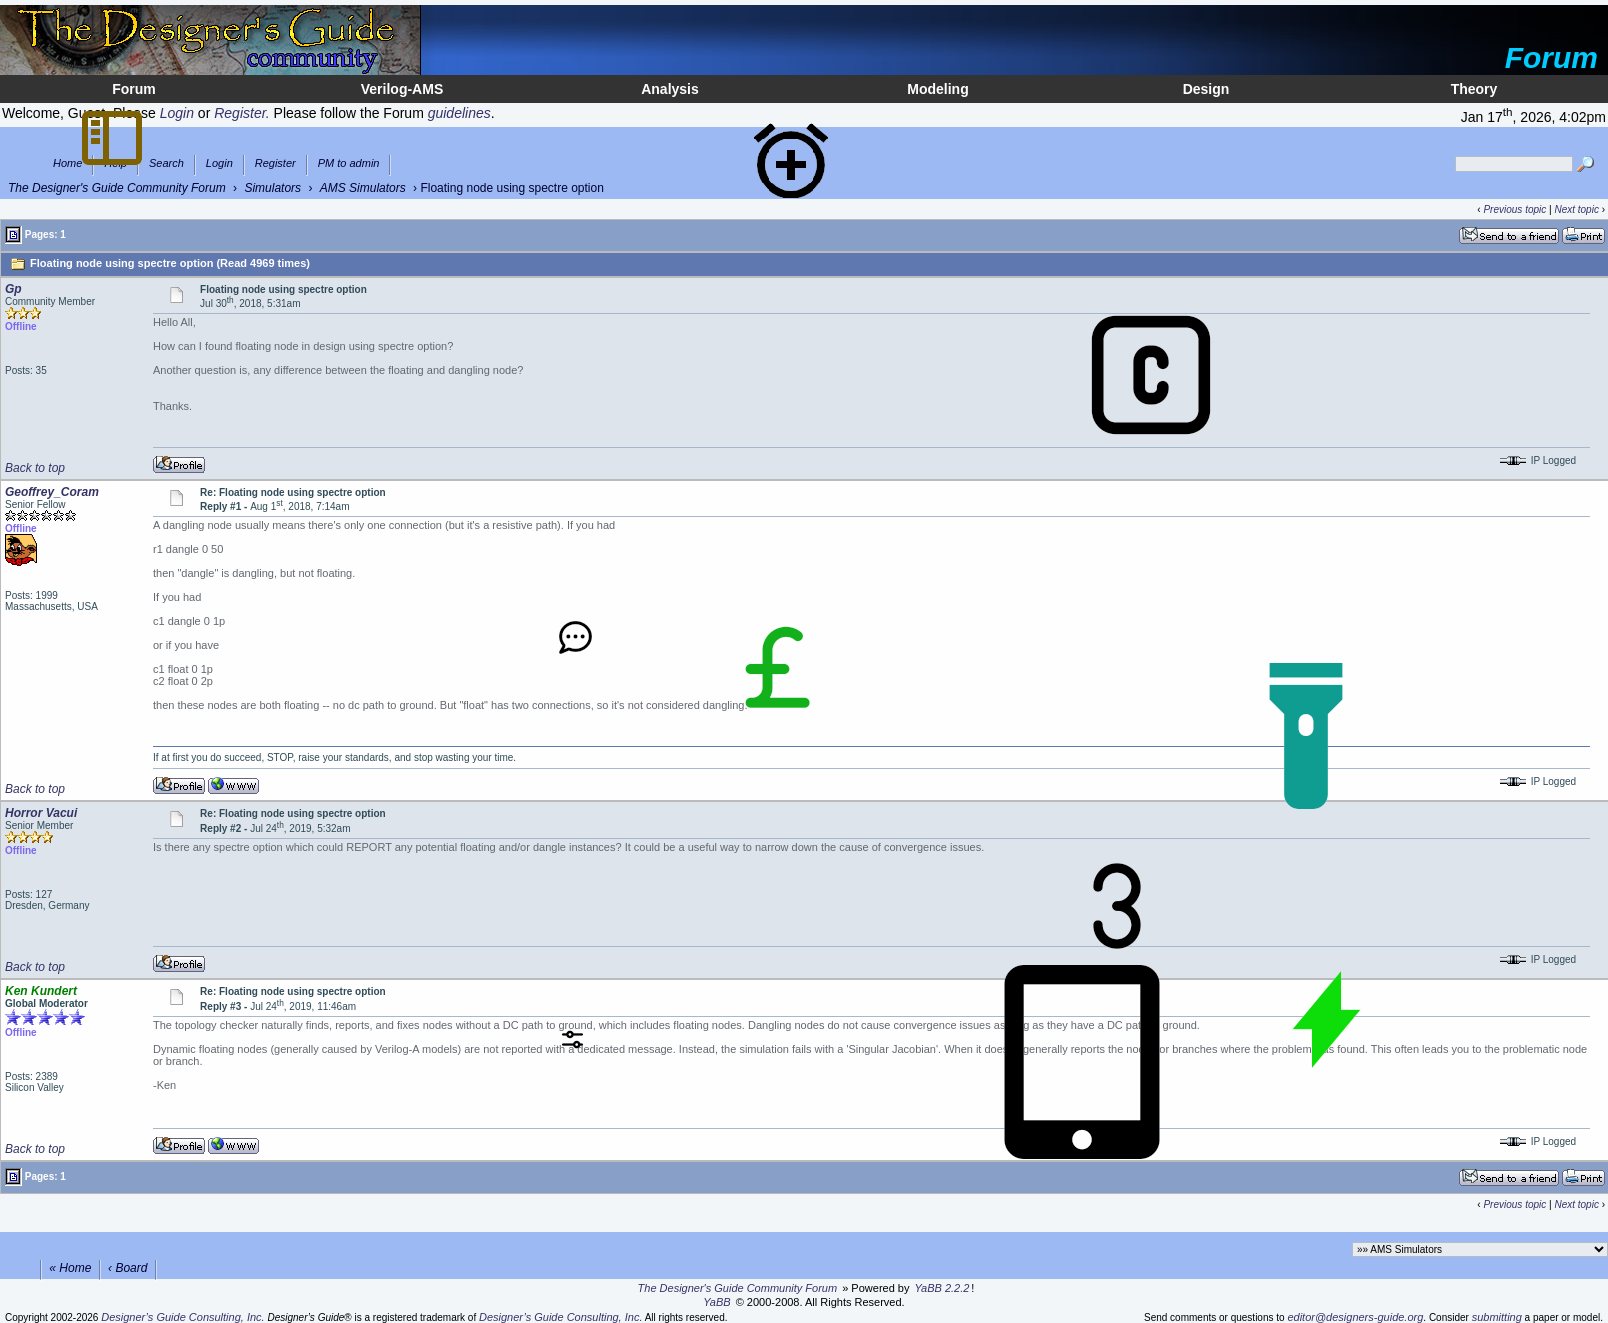  Describe the element at coordinates (1306, 736) in the screenshot. I see `toggle flashlight on/off` at that location.